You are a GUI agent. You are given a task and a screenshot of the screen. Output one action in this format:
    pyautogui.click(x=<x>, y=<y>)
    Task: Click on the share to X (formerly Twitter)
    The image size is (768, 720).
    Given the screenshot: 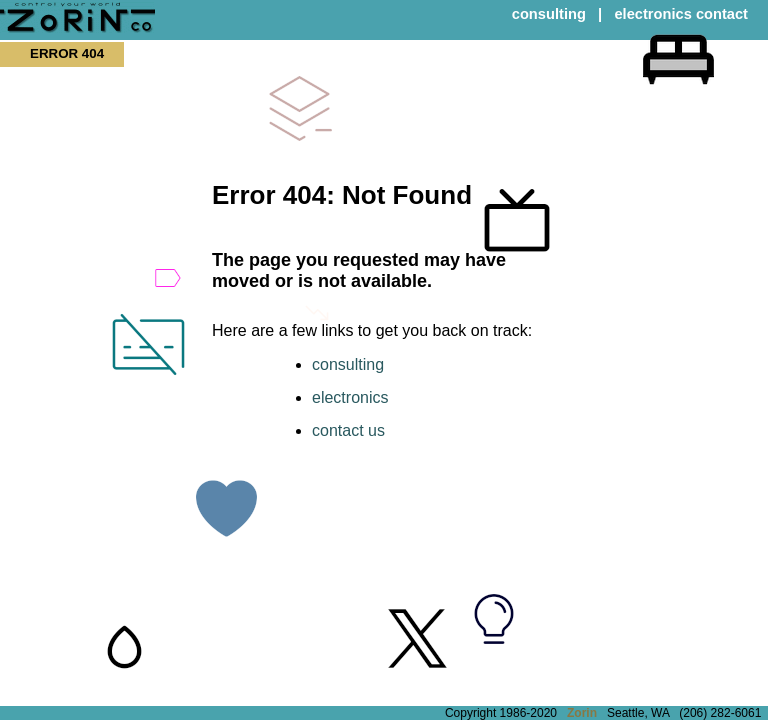 What is the action you would take?
    pyautogui.click(x=417, y=638)
    